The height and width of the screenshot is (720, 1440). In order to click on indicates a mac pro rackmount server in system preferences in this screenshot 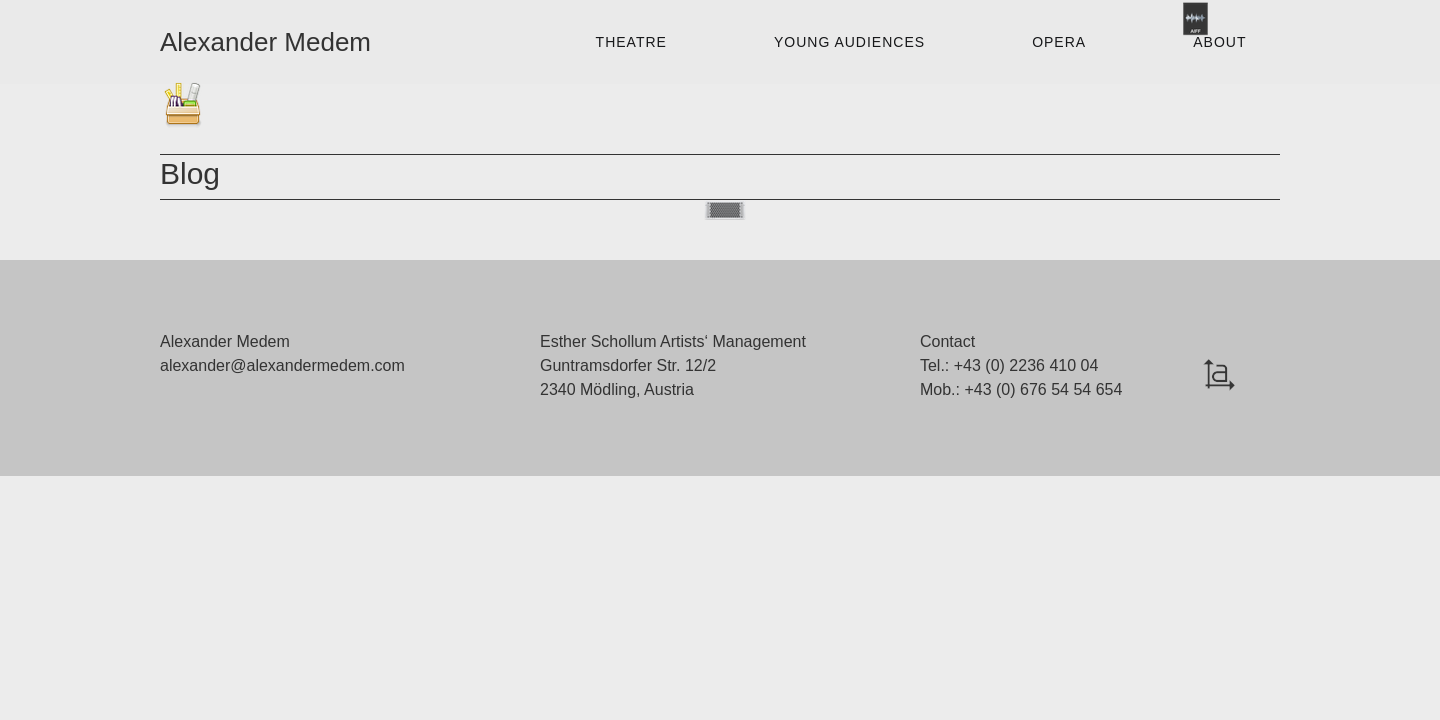, I will do `click(725, 210)`.